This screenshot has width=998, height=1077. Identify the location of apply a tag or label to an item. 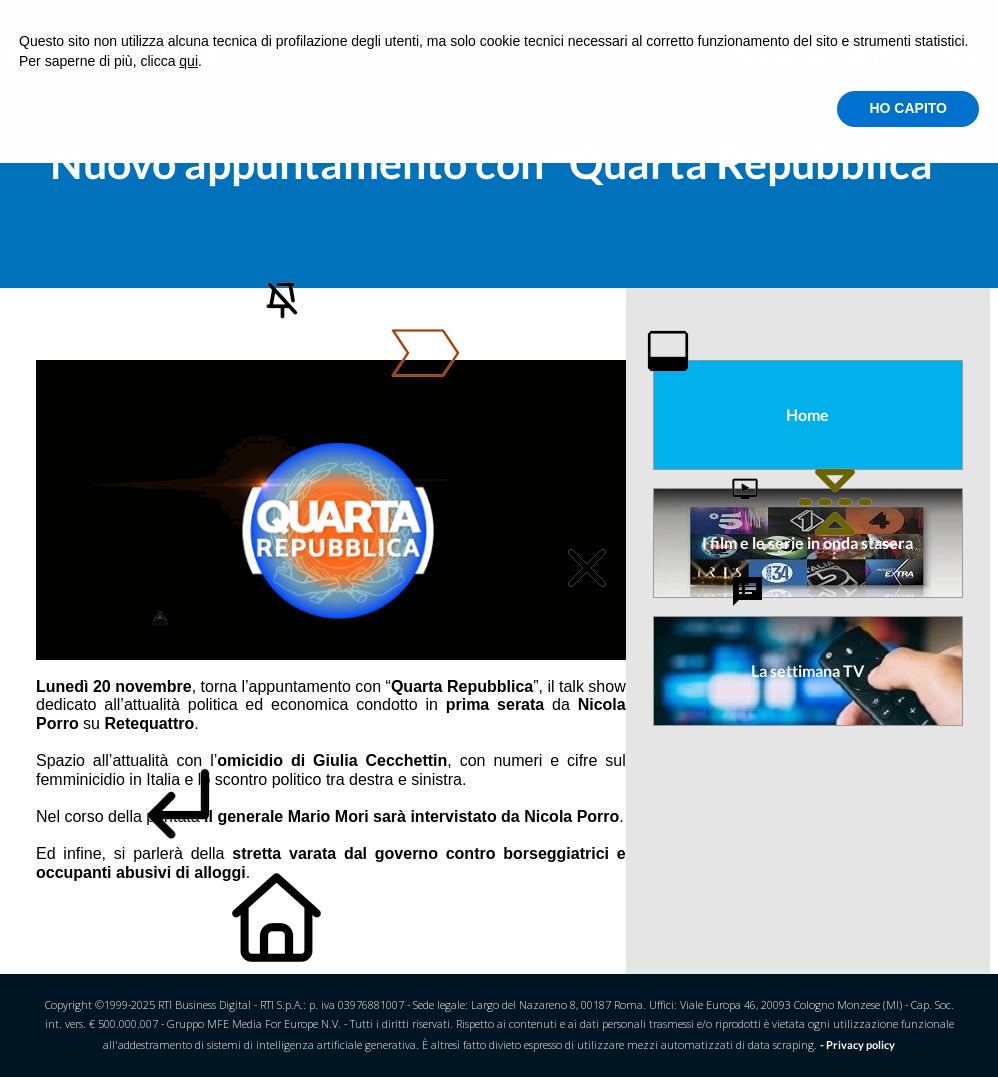
(423, 353).